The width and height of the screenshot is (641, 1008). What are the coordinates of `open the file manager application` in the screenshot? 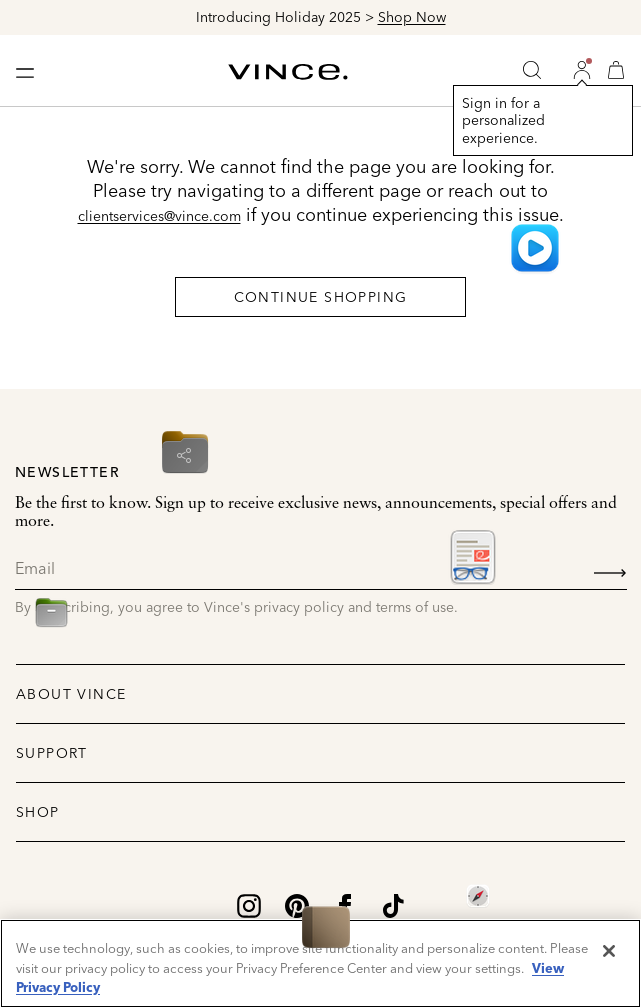 It's located at (51, 612).